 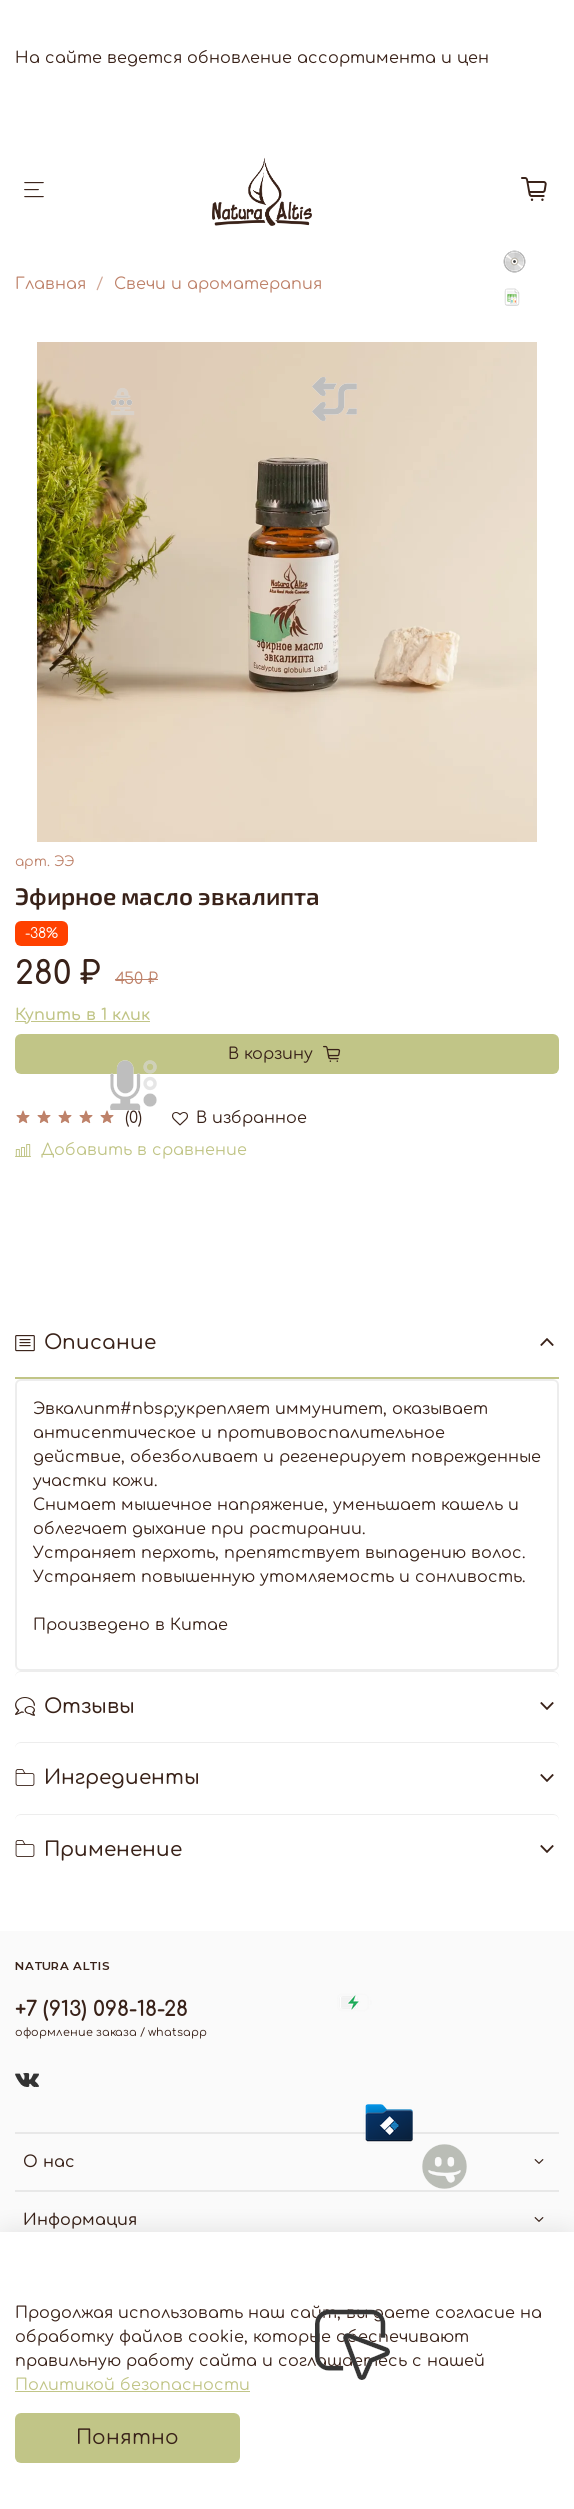 I want to click on open a spreadsheet file, so click(x=512, y=297).